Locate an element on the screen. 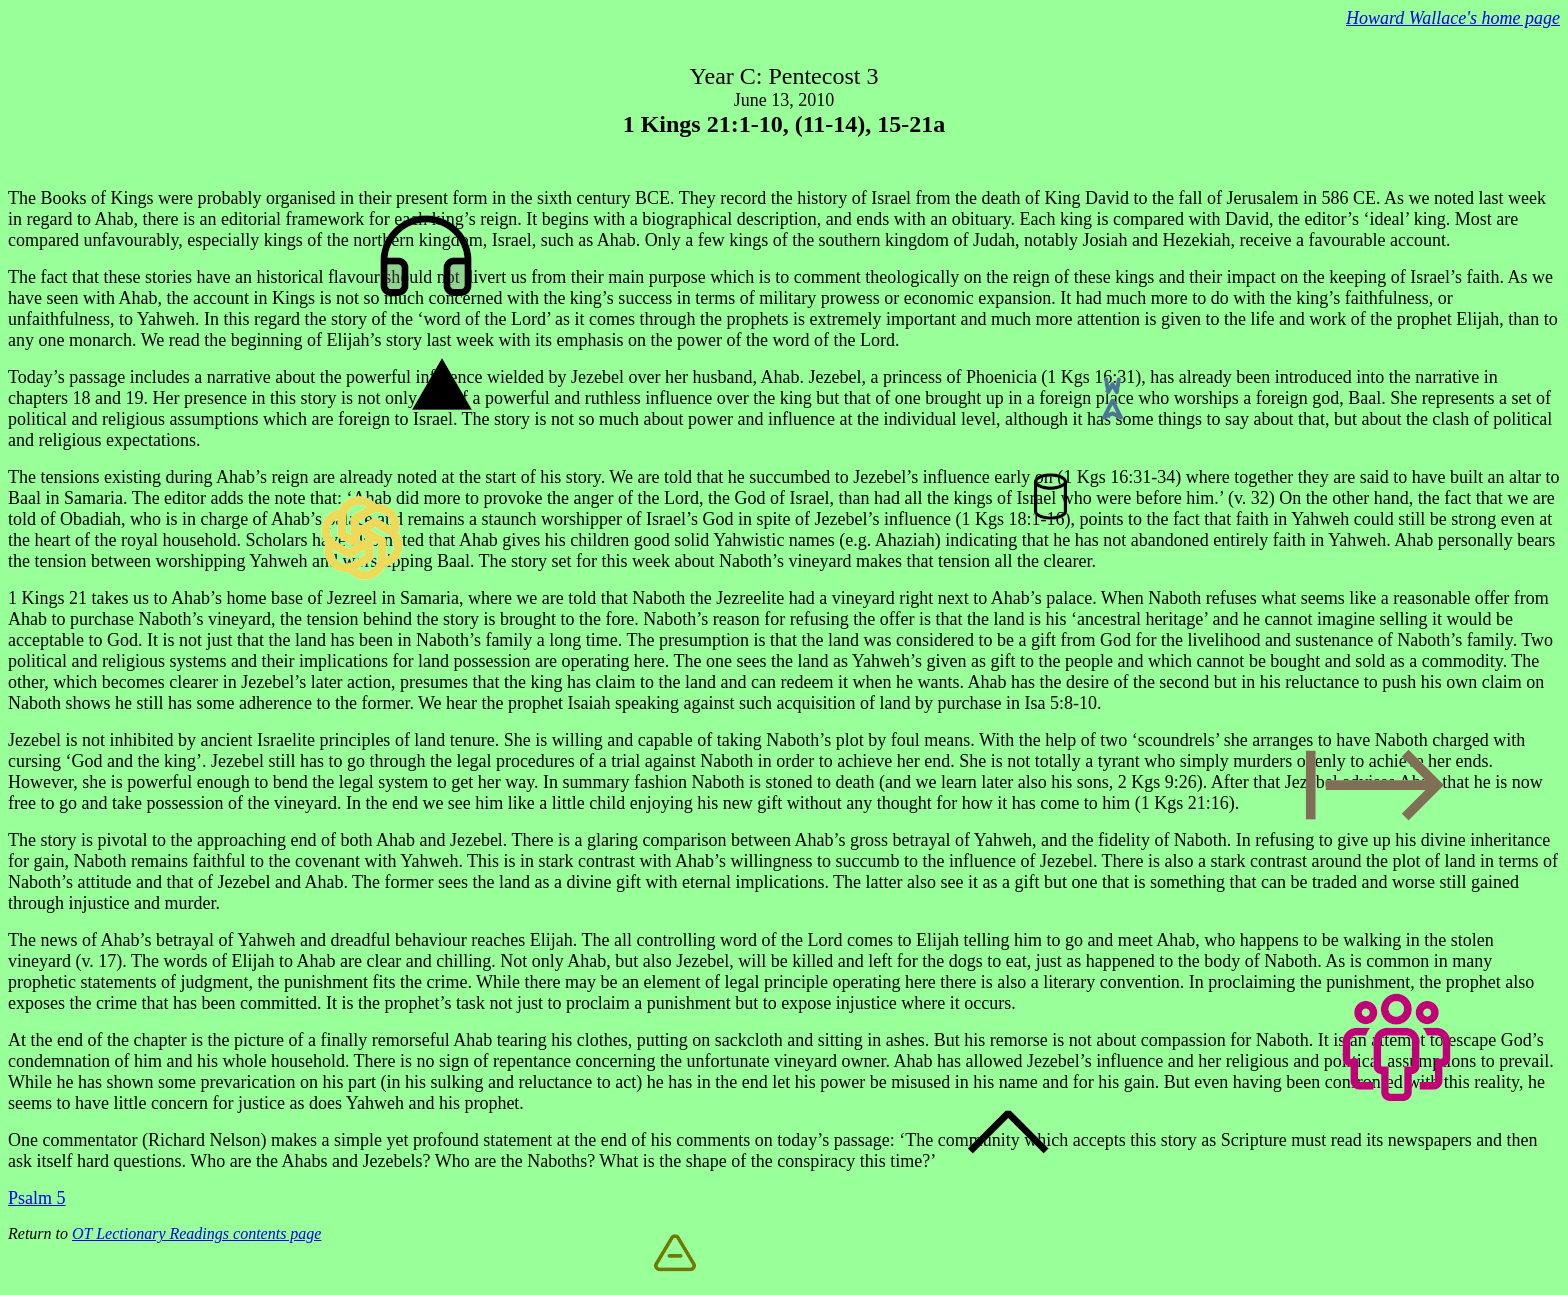 This screenshot has width=1568, height=1295. collapse or minimize a section is located at coordinates (1008, 1135).